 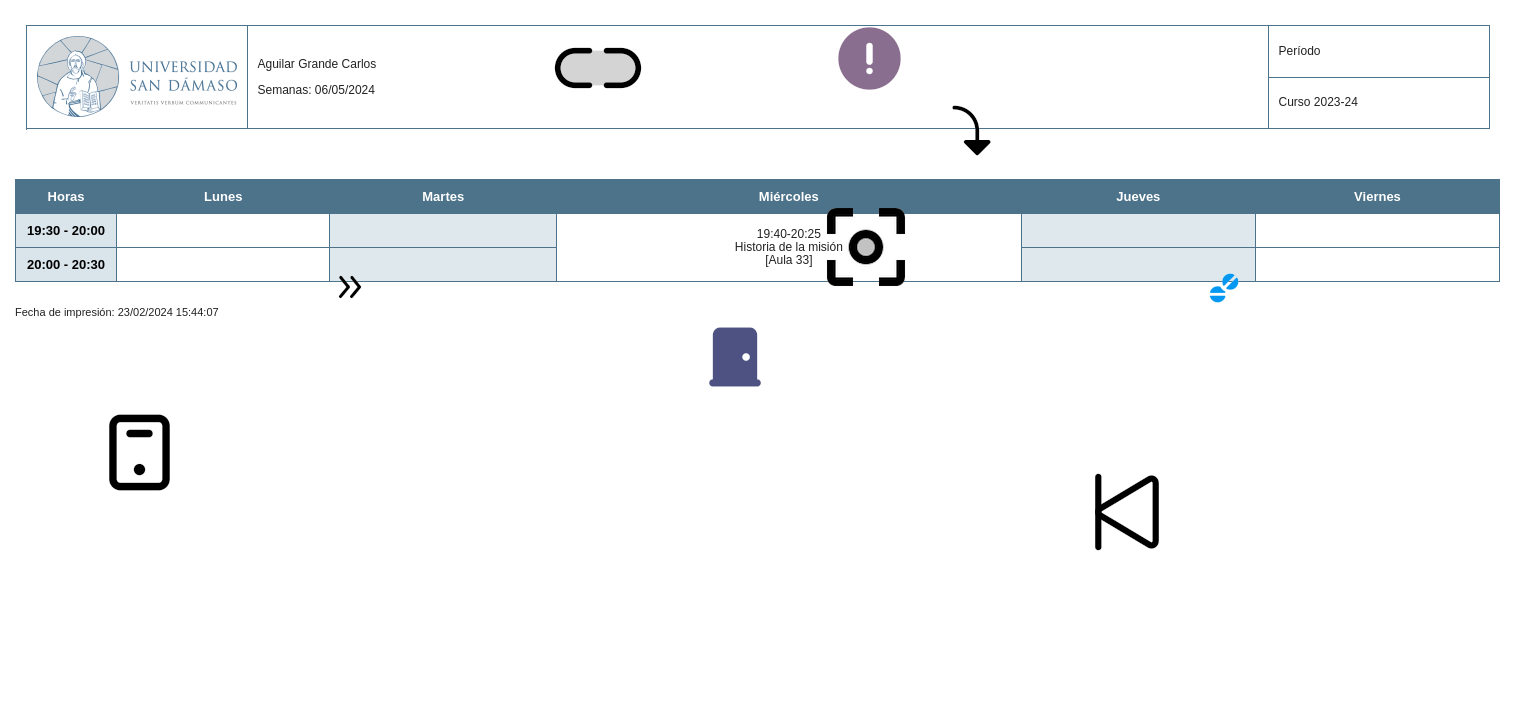 I want to click on skip forward or advance quickly, so click(x=350, y=287).